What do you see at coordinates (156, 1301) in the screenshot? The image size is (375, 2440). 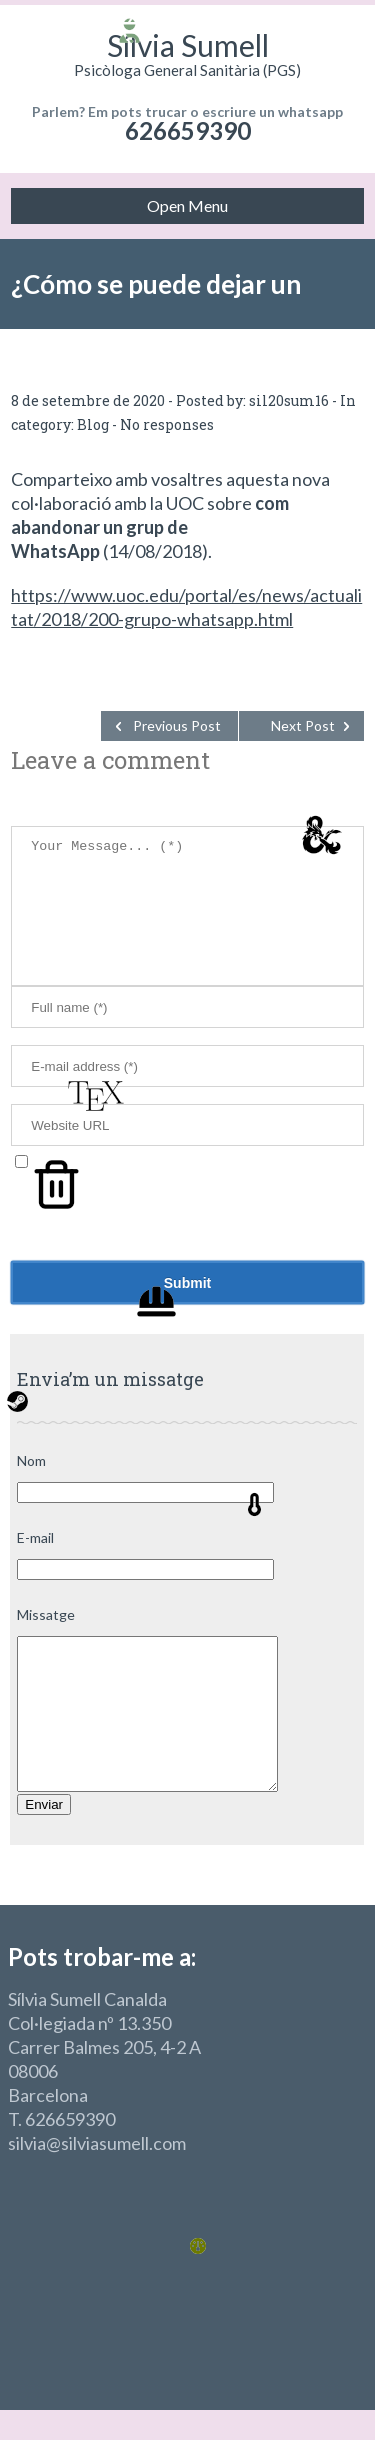 I see `access construction or building projects` at bounding box center [156, 1301].